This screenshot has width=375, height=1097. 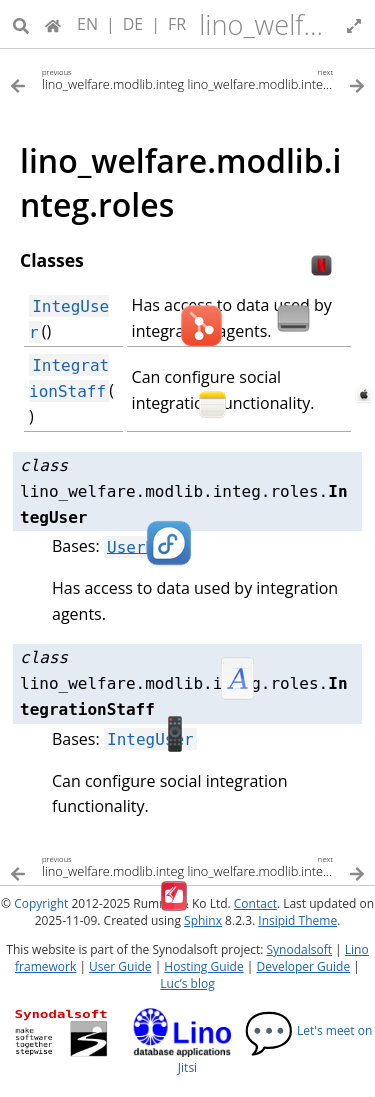 I want to click on an EPS image file, so click(x=174, y=896).